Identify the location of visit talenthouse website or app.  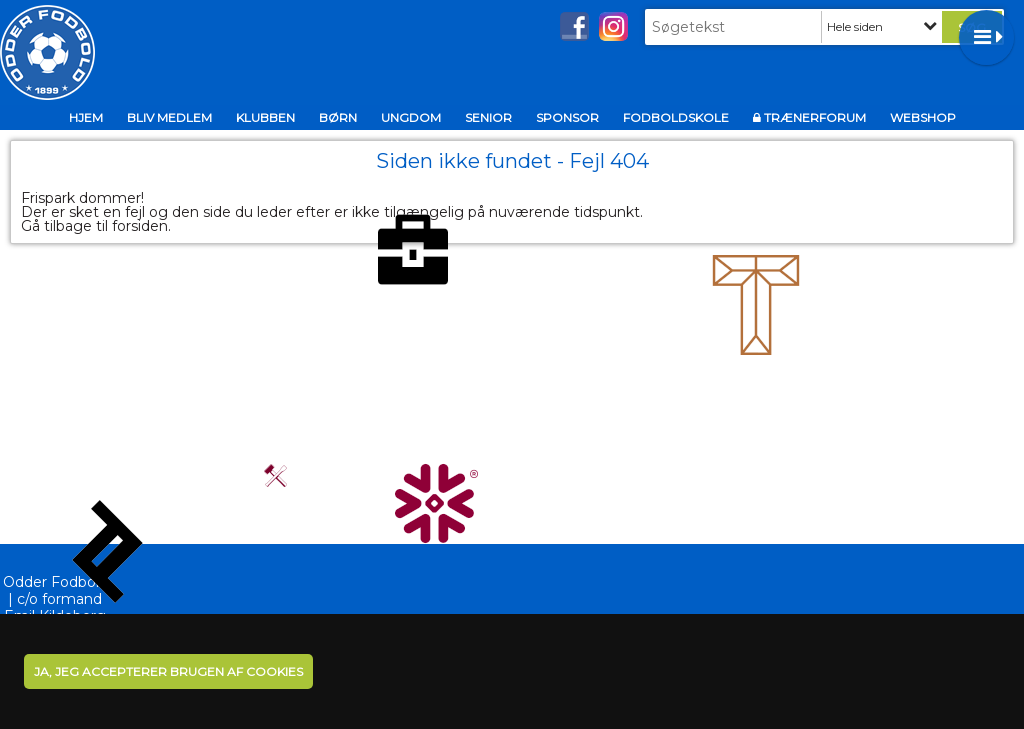
(756, 305).